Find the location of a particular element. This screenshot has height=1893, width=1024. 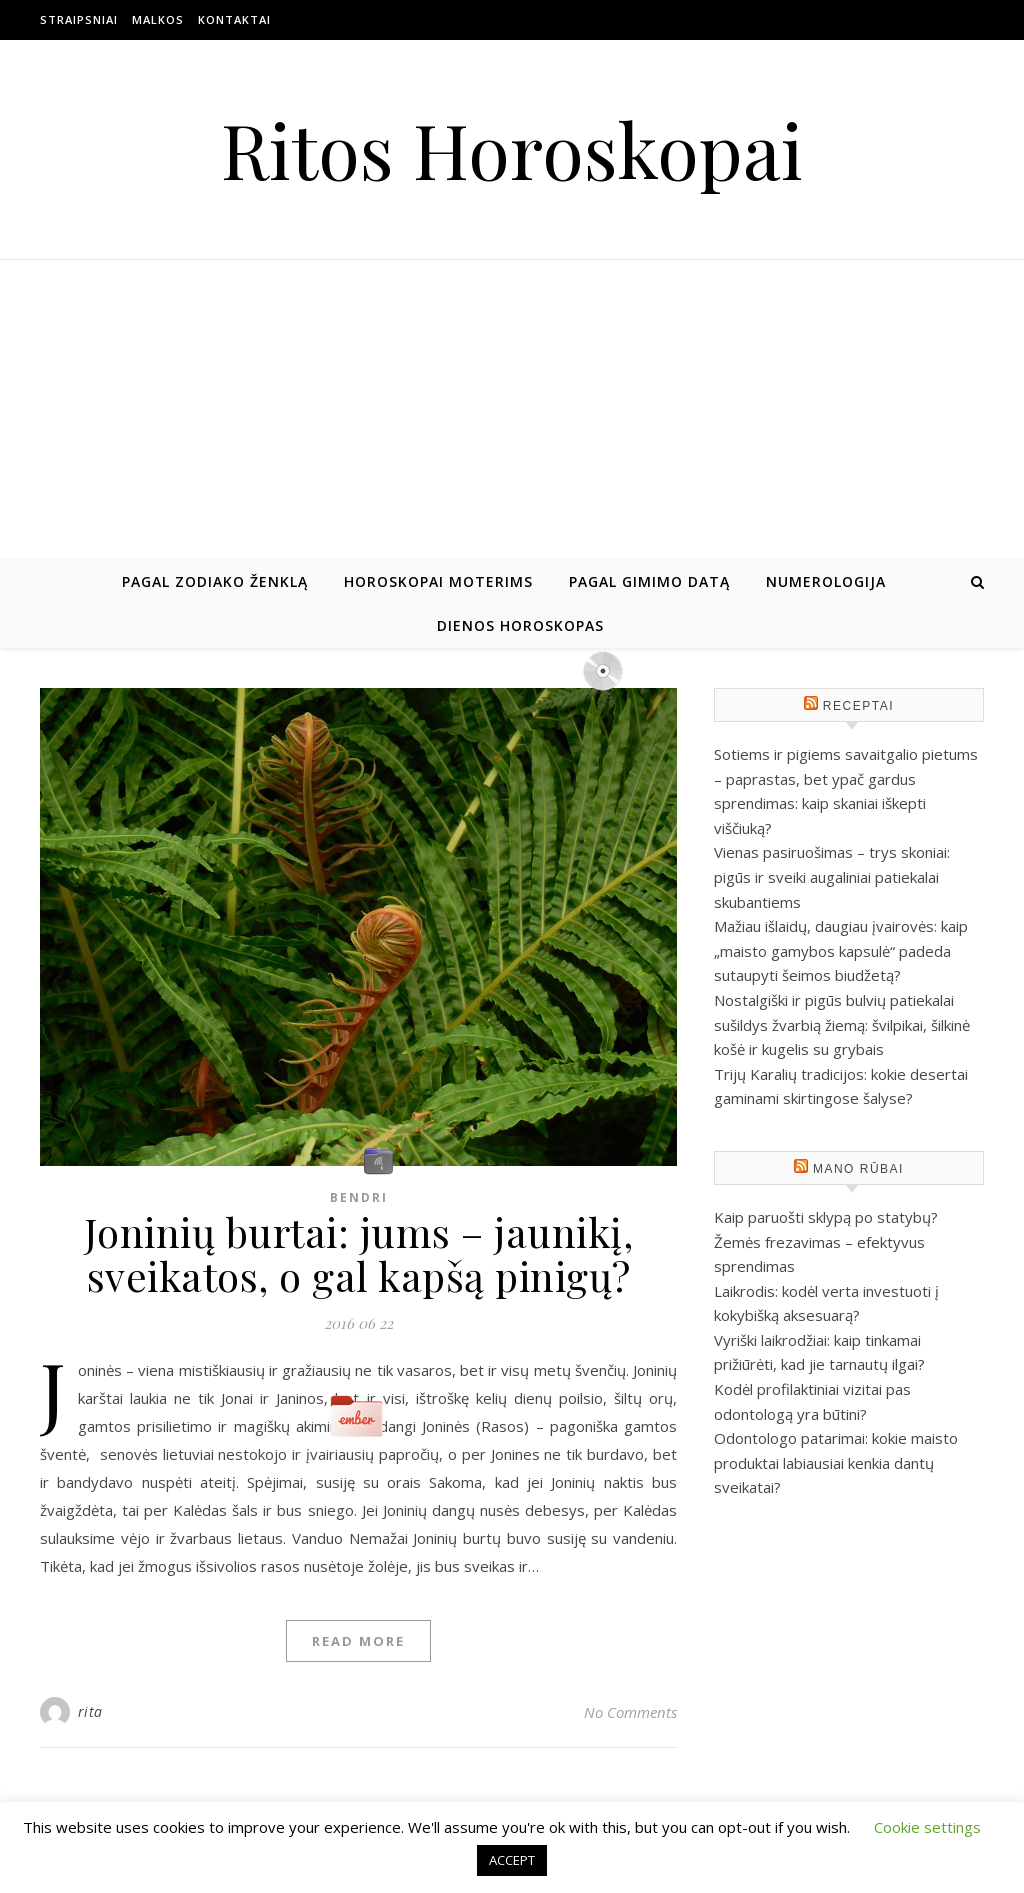

open insync cloud sync folder is located at coordinates (378, 1160).